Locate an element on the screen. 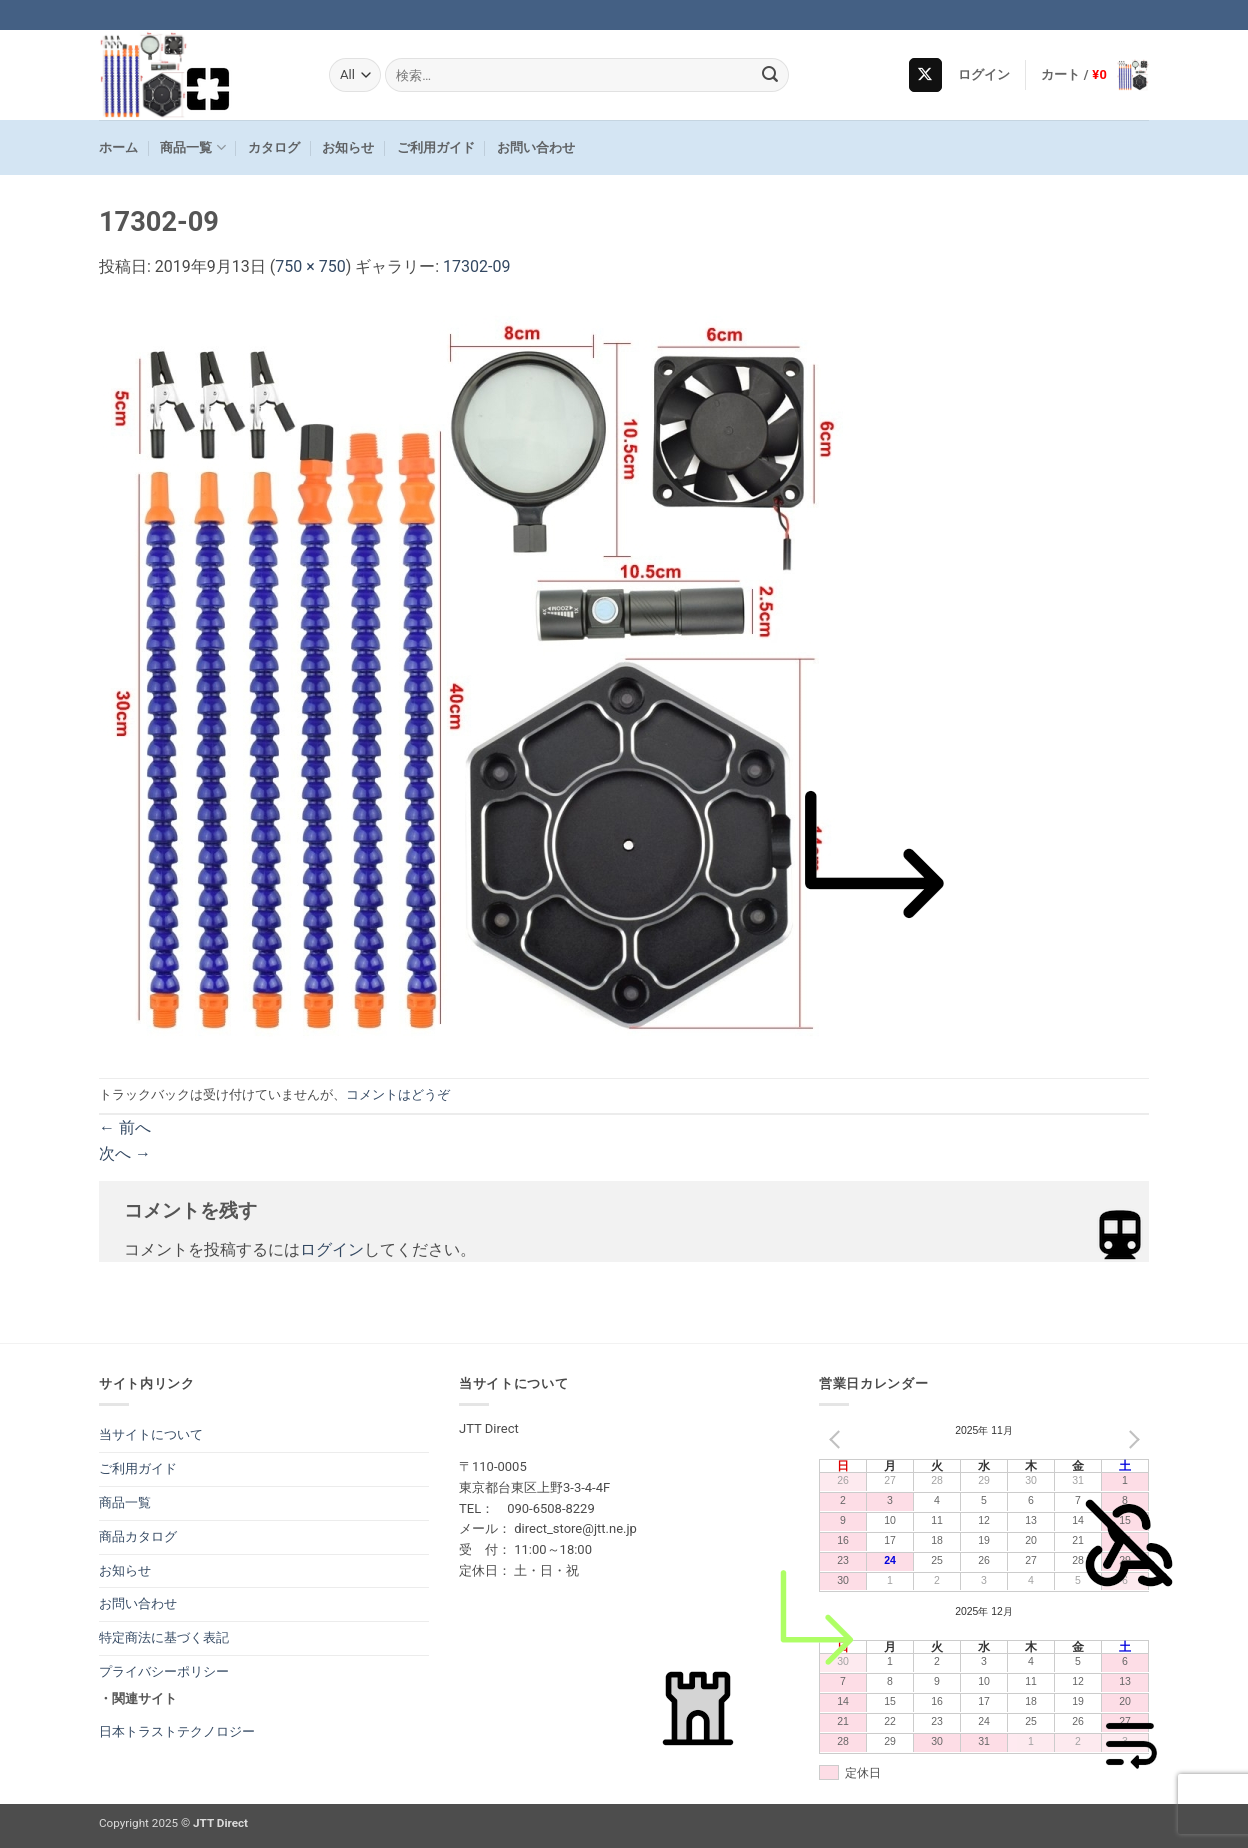  access castle or fortress-themed game content is located at coordinates (698, 1707).